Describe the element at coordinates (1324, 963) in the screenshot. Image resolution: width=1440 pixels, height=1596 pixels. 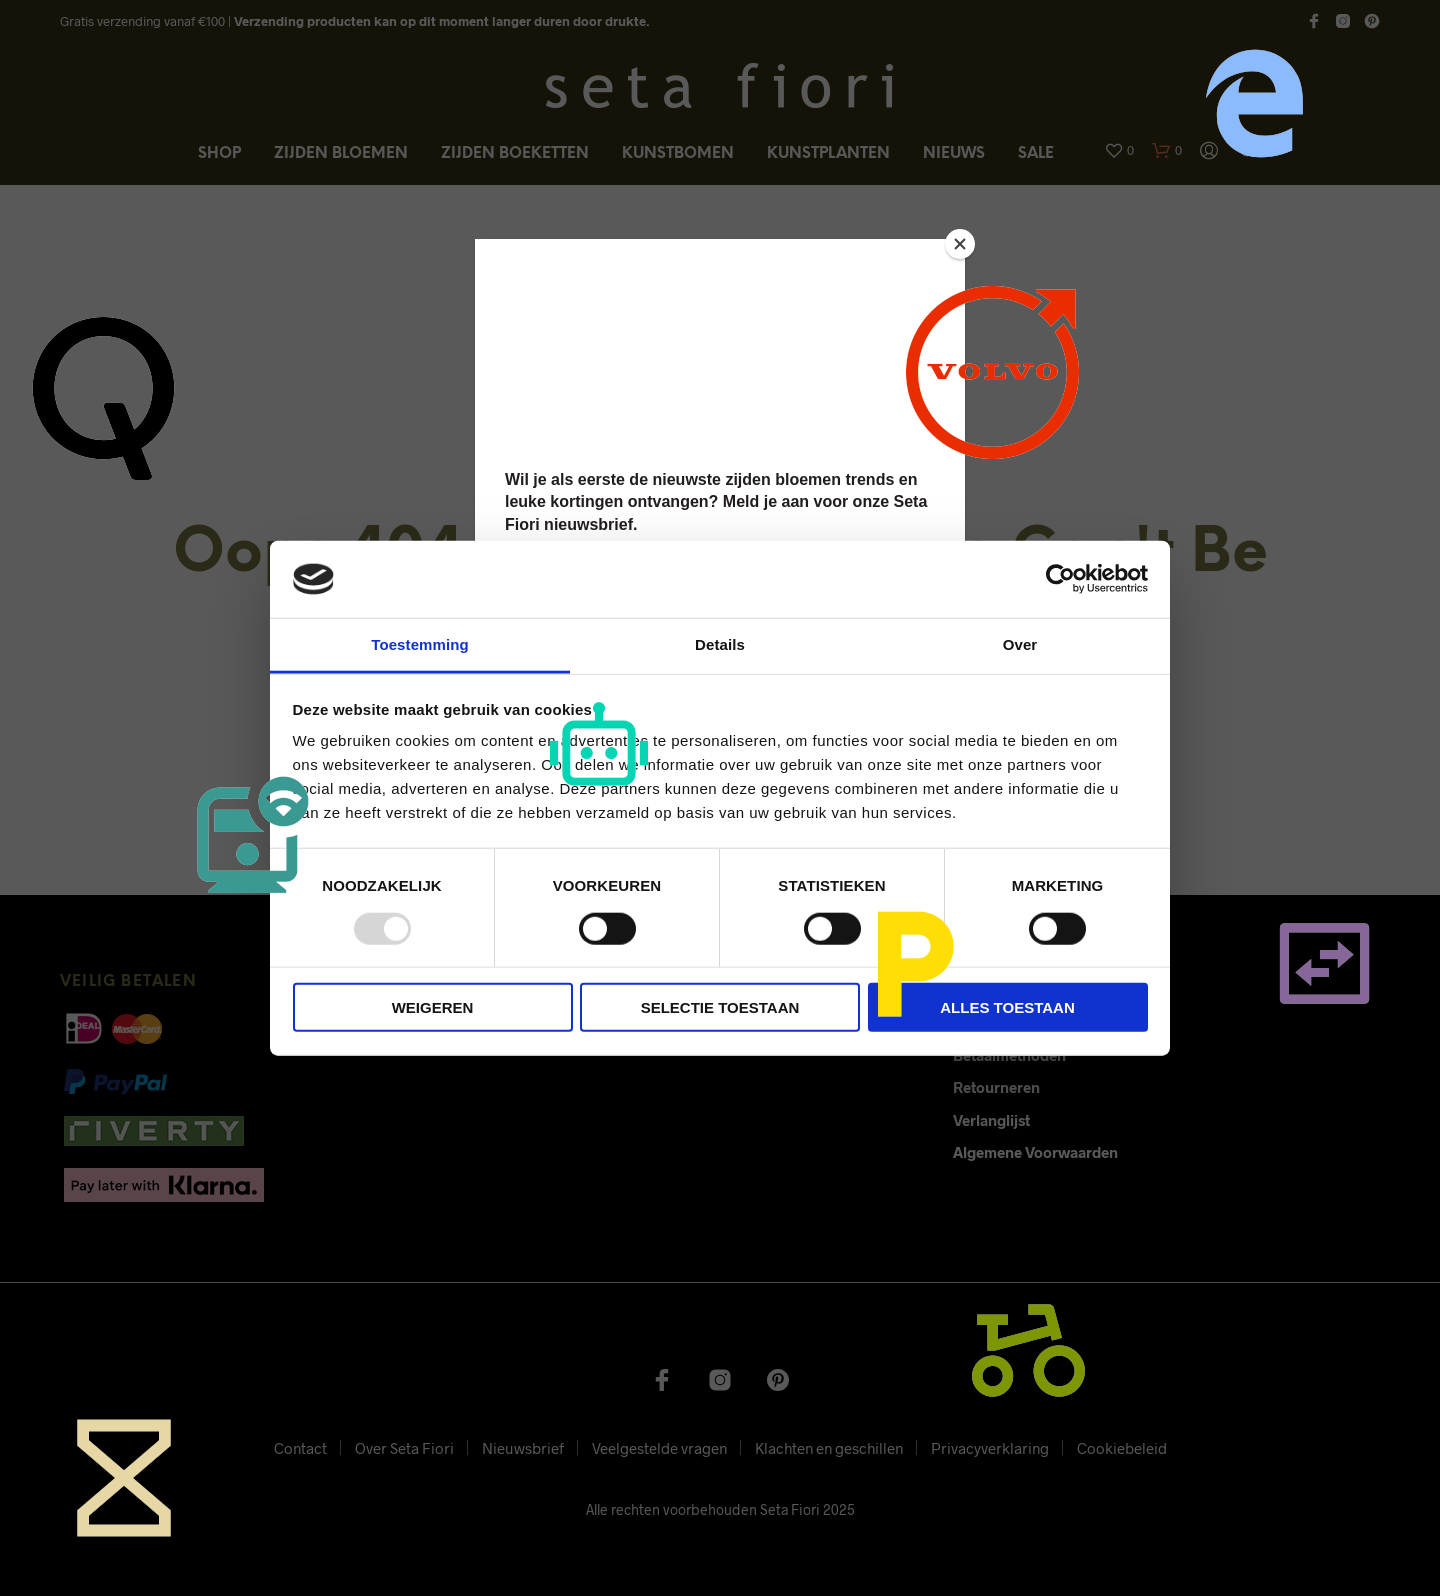
I see `swap or exchange items` at that location.